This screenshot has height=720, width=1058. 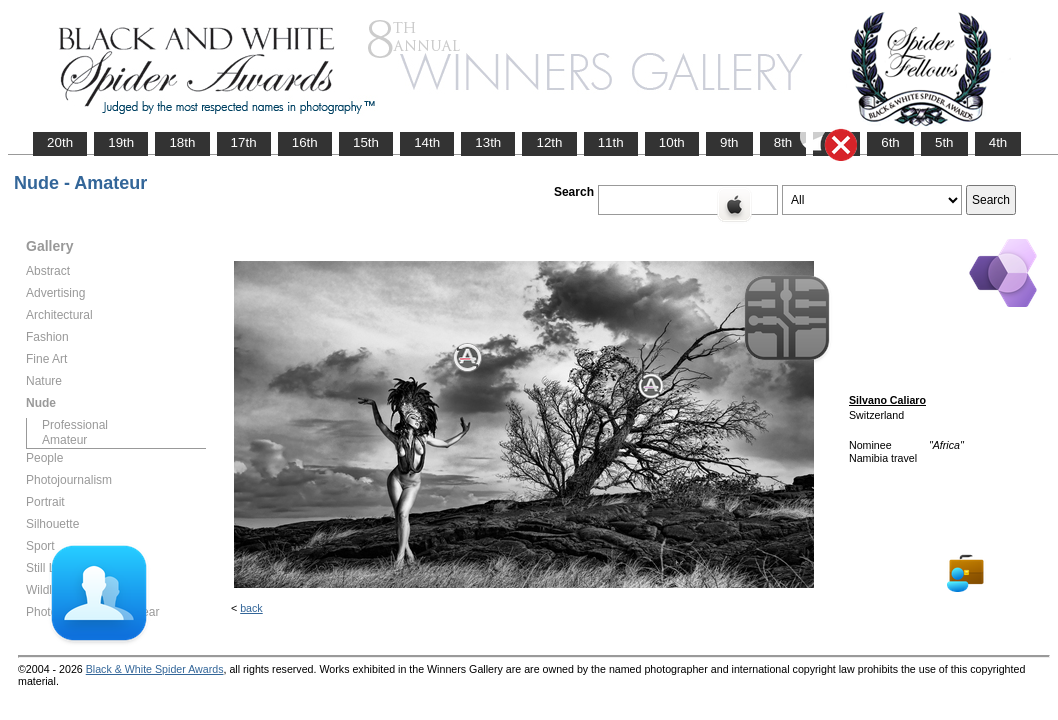 What do you see at coordinates (734, 204) in the screenshot?
I see `open system preferences or settings` at bounding box center [734, 204].